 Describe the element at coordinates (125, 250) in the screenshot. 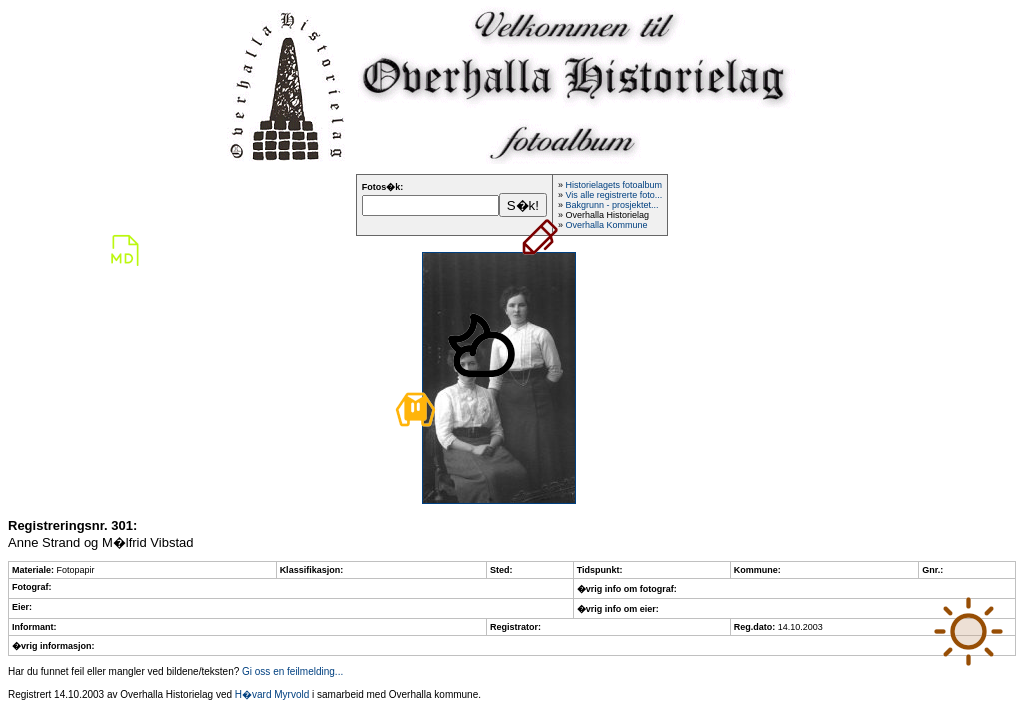

I see `open a markdown file` at that location.